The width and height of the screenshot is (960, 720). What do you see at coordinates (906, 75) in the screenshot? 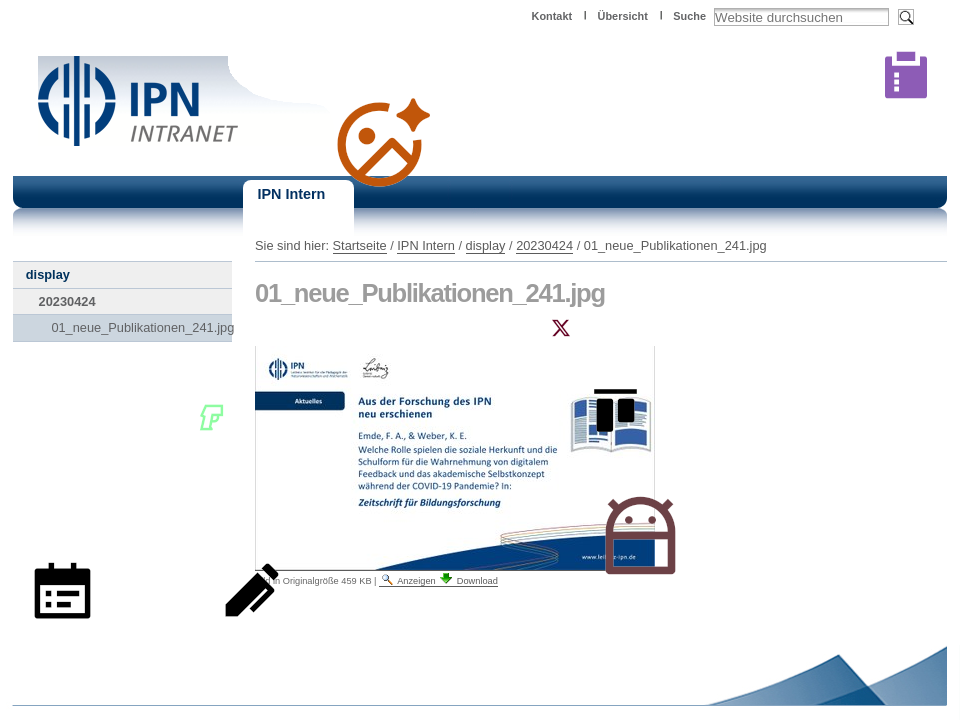
I see `access survey or feedback form` at bounding box center [906, 75].